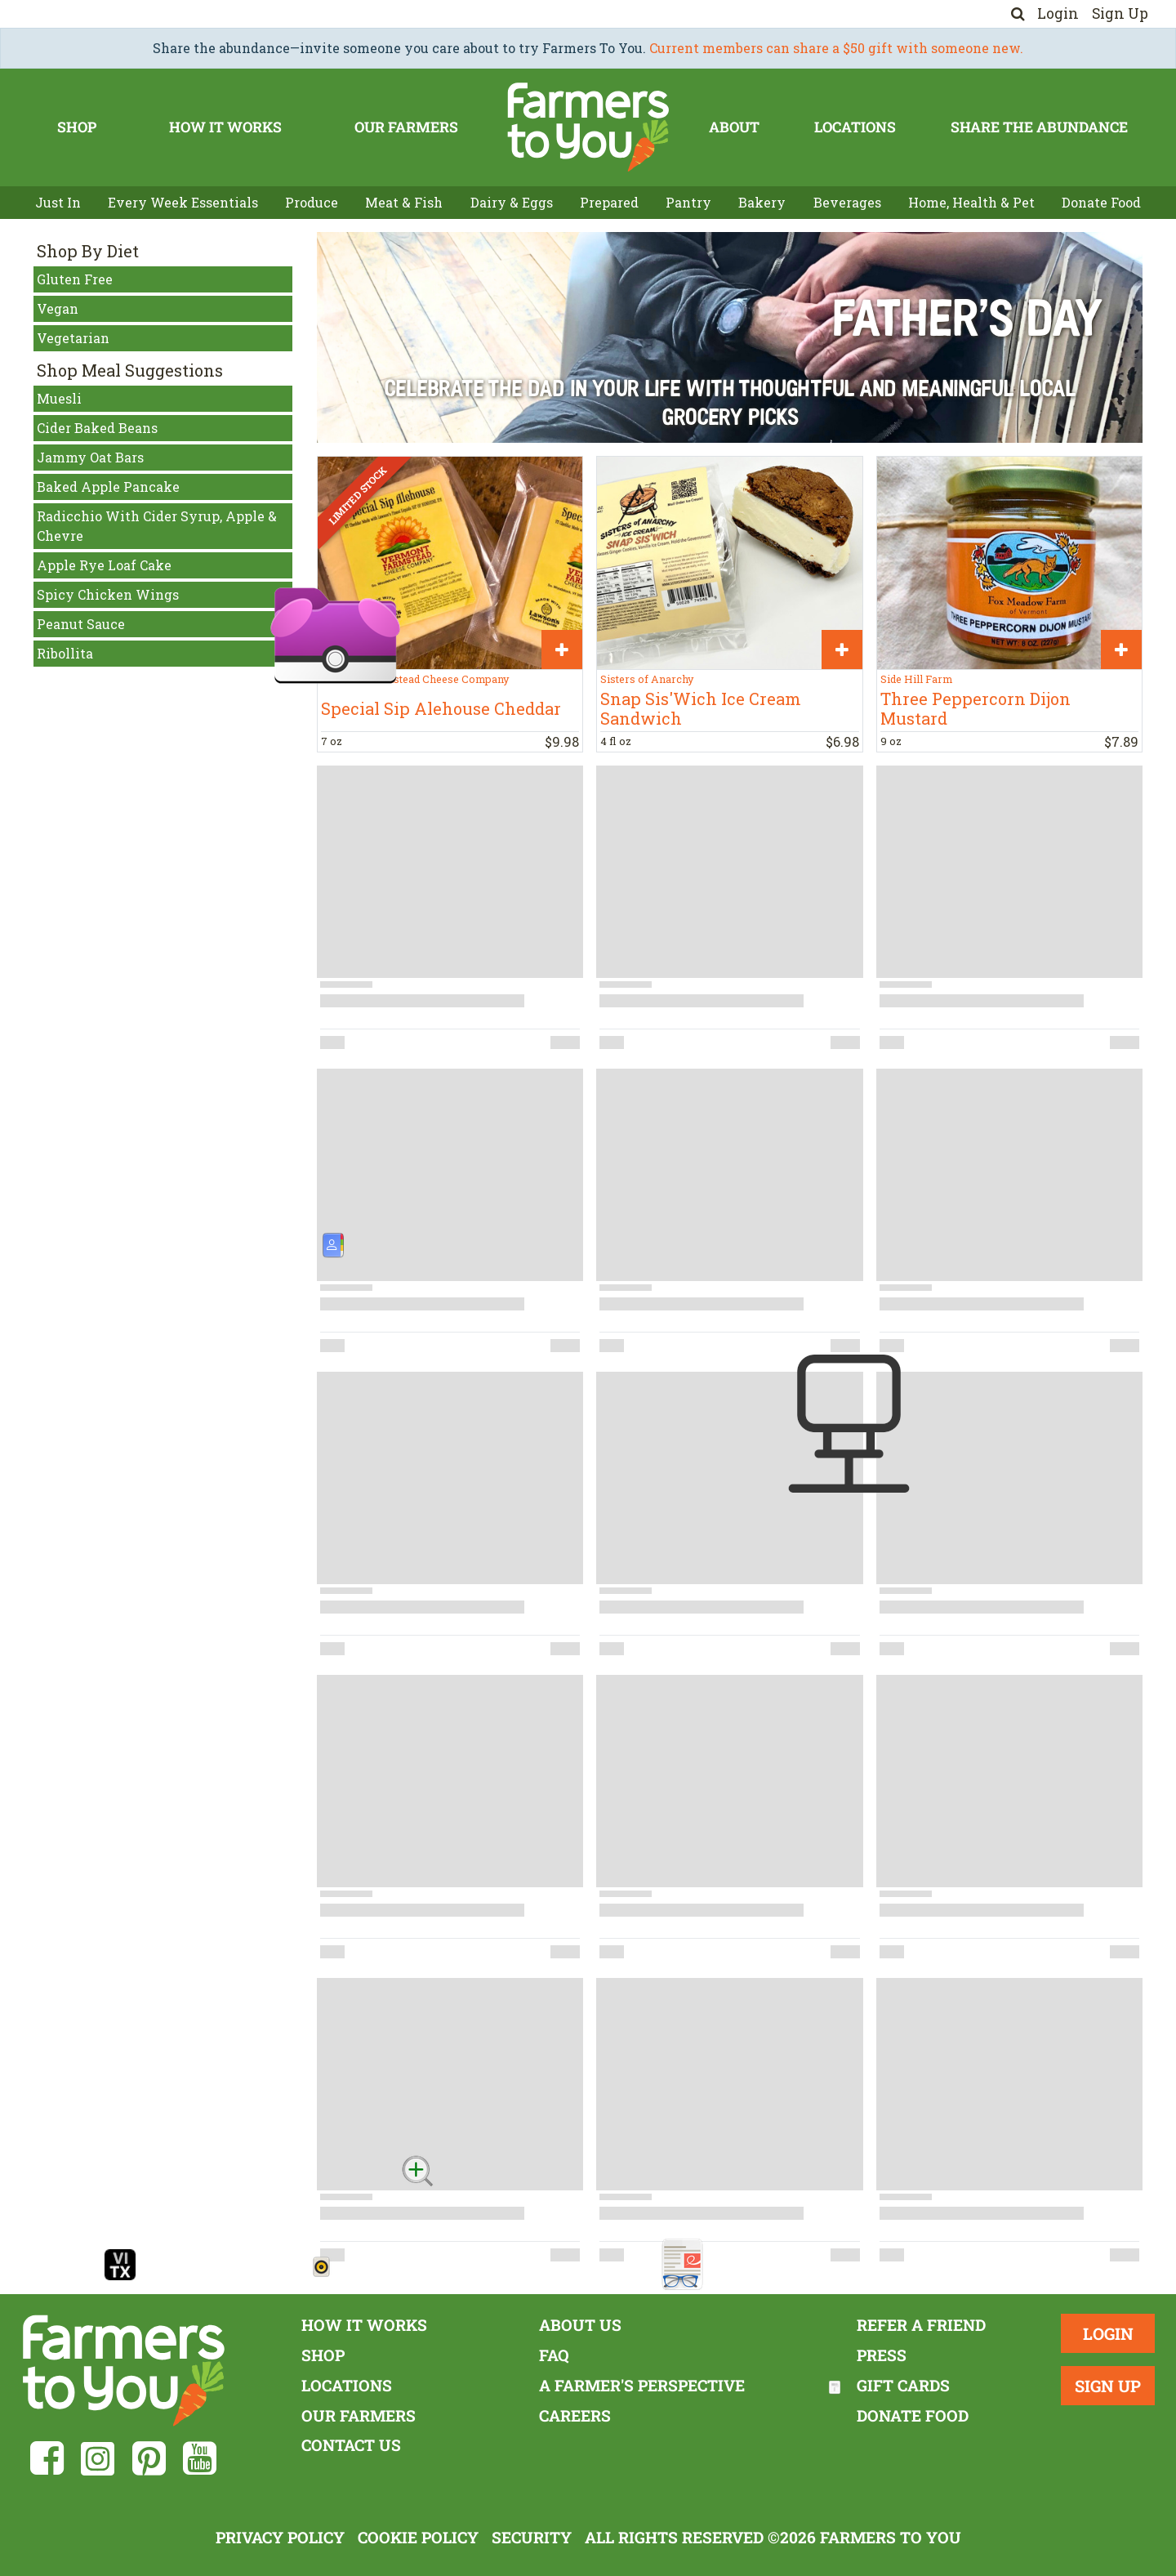 The width and height of the screenshot is (1176, 2576). Describe the element at coordinates (849, 1423) in the screenshot. I see `access network settings` at that location.